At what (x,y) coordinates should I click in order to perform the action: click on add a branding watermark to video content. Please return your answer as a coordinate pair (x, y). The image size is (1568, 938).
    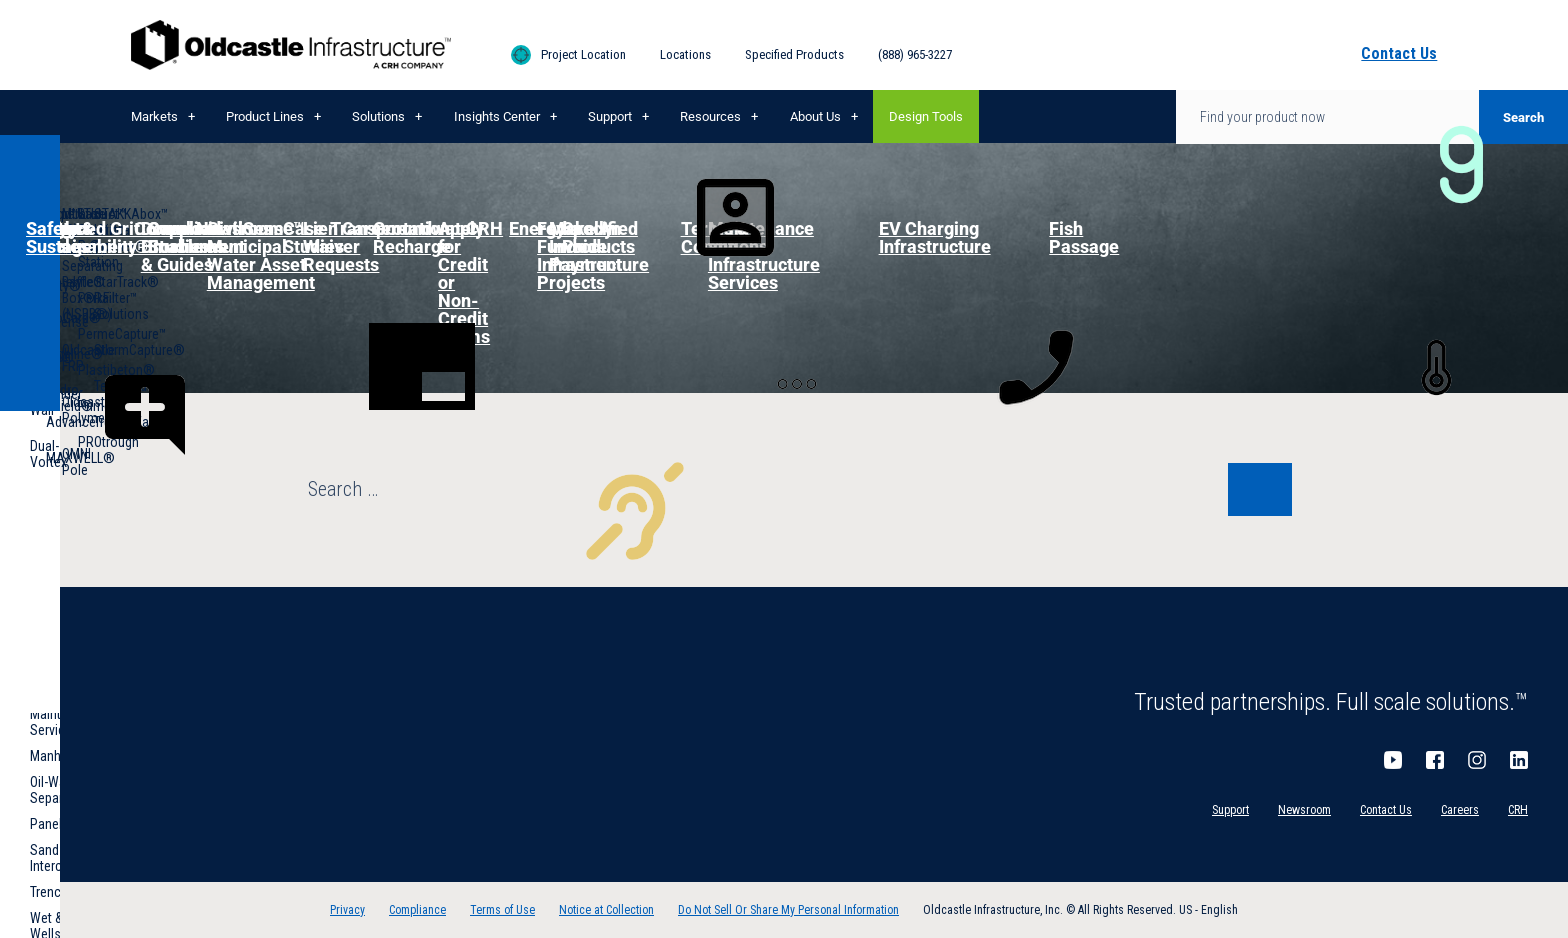
    Looking at the image, I should click on (422, 367).